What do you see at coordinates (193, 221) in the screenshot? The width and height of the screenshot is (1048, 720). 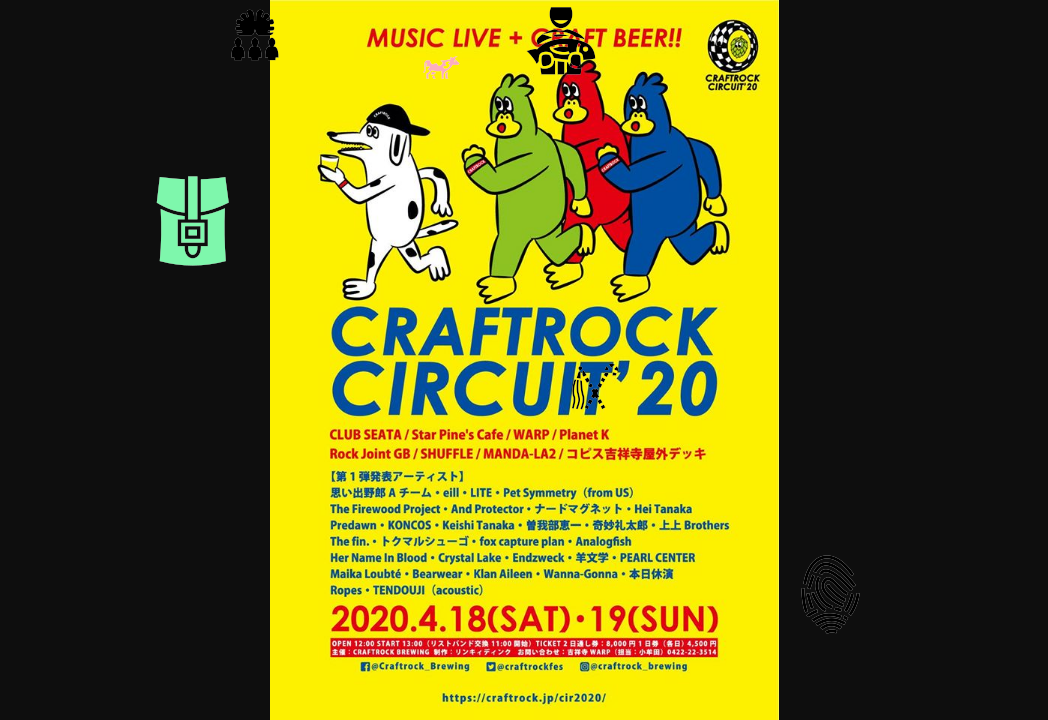 I see `open inventory or backpack` at bounding box center [193, 221].